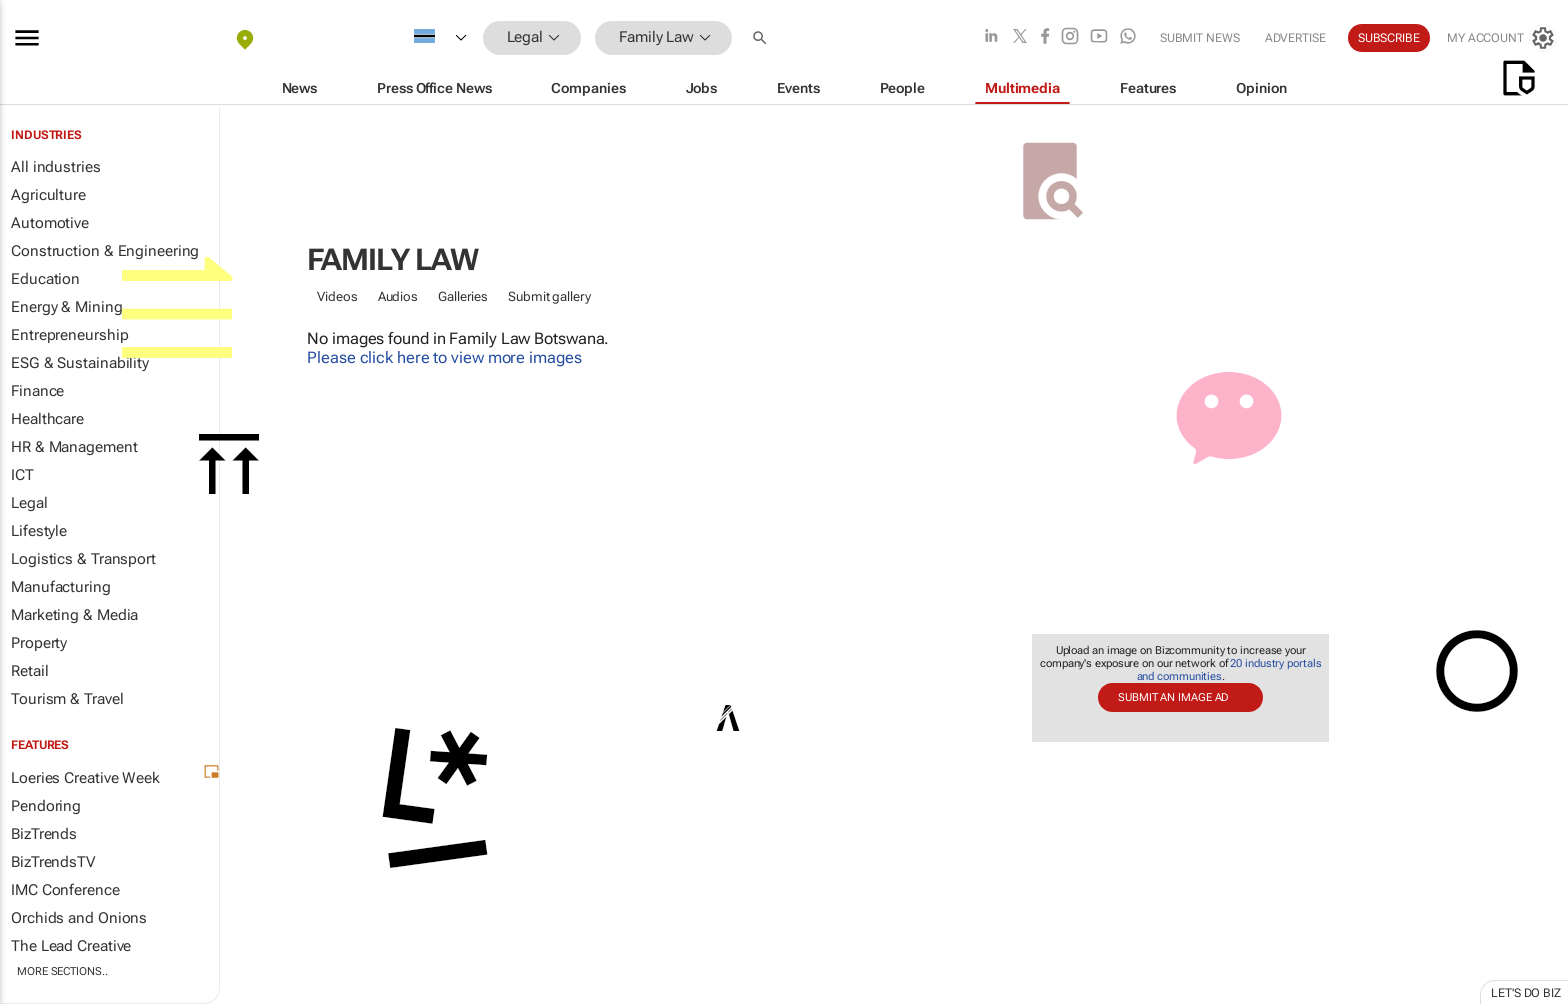 This screenshot has width=1568, height=1004. What do you see at coordinates (728, 718) in the screenshot?
I see `open FiveM game modification client` at bounding box center [728, 718].